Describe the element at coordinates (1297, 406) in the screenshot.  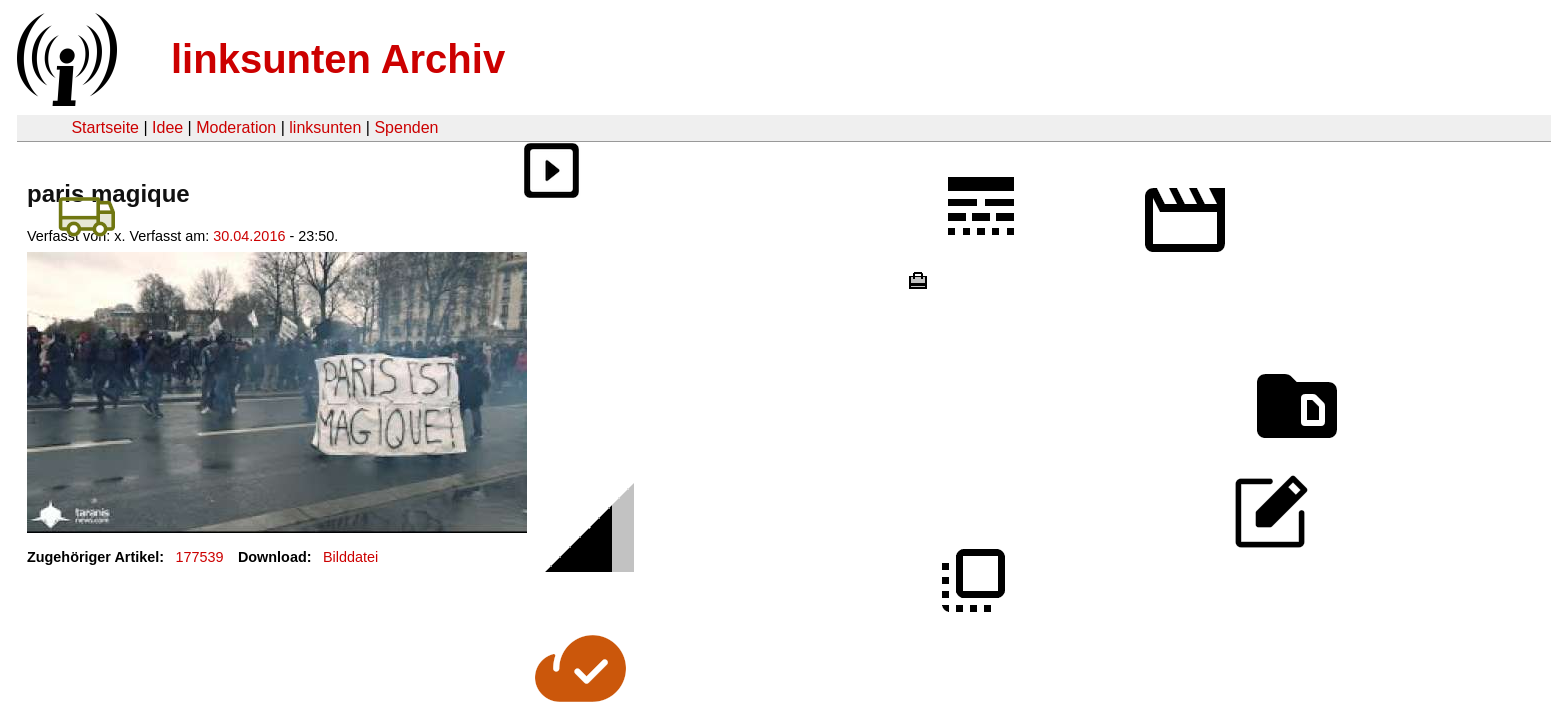
I see `access saved code snippets` at that location.